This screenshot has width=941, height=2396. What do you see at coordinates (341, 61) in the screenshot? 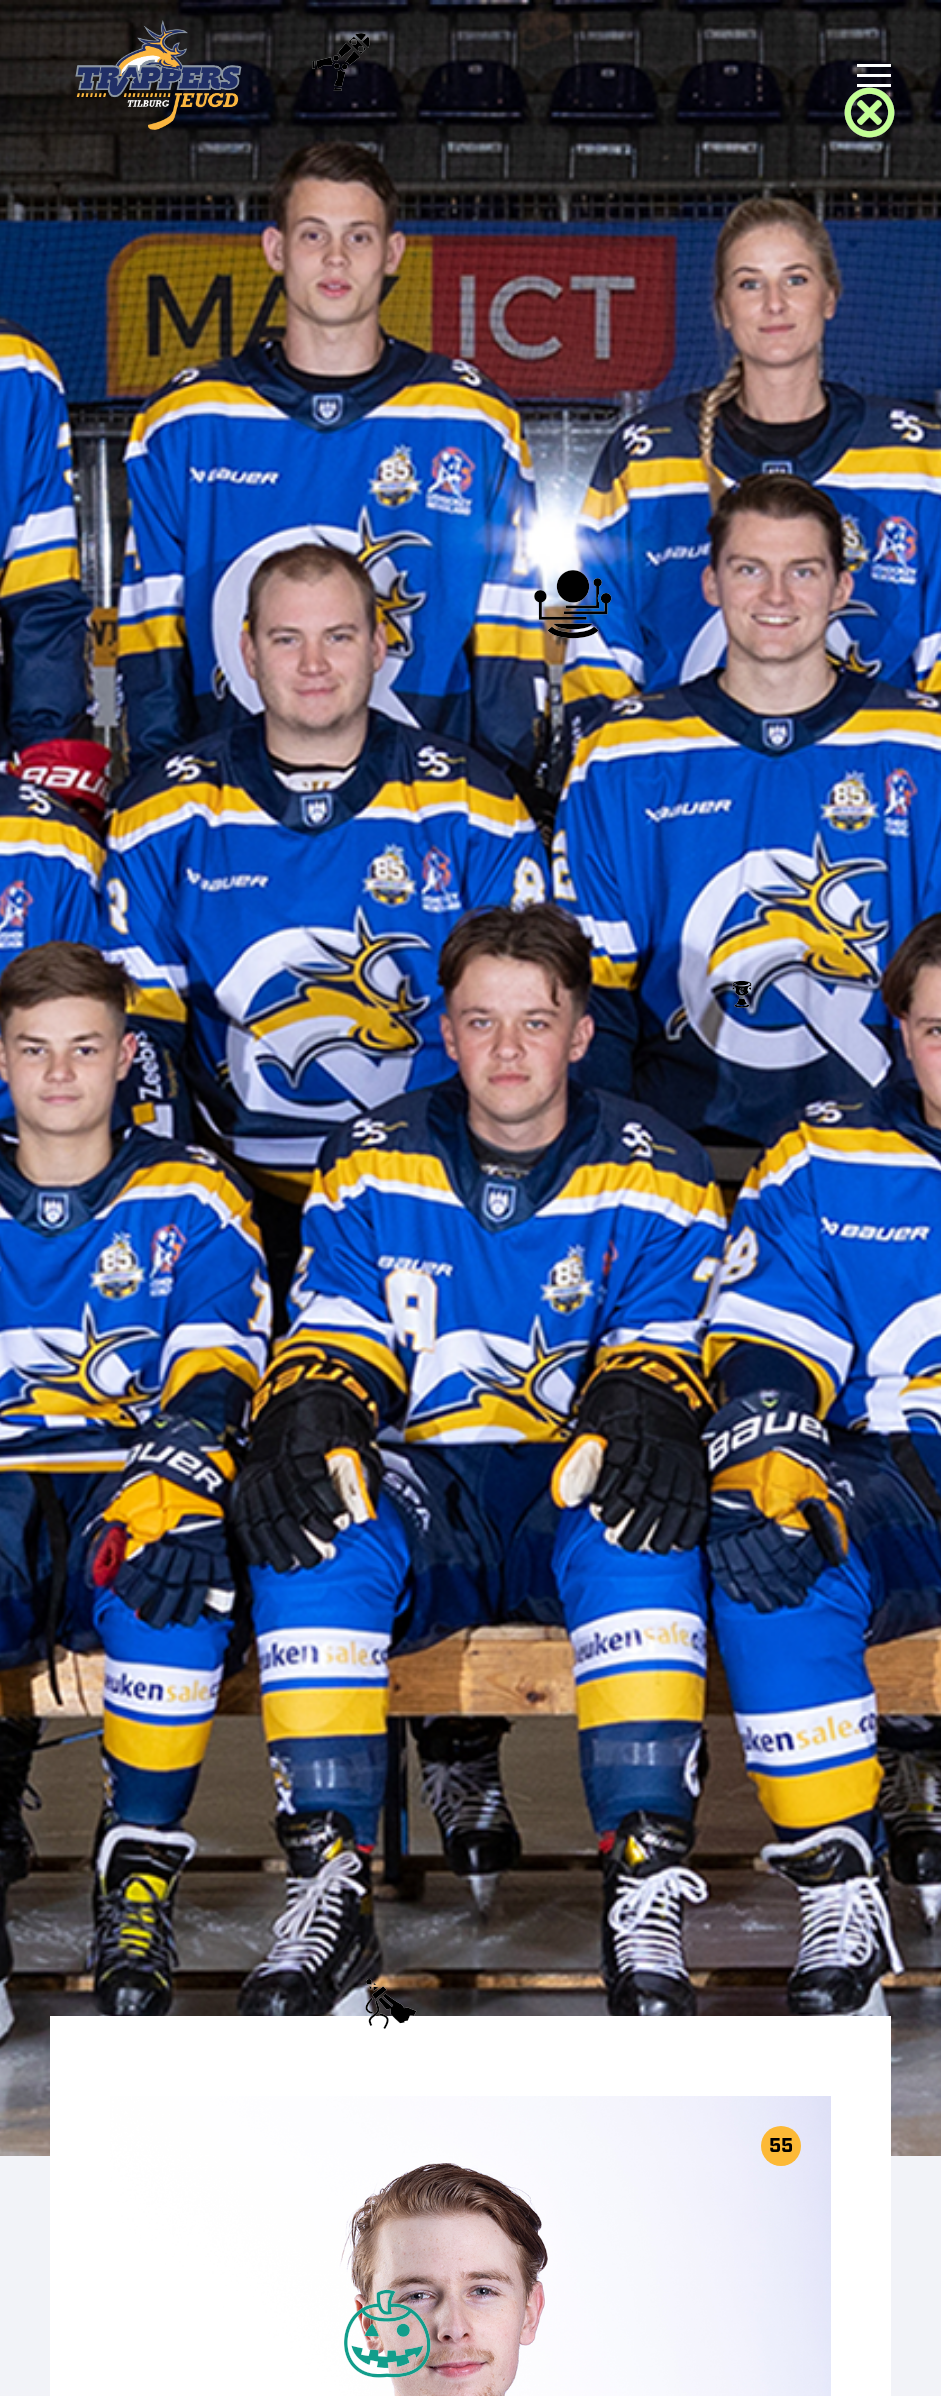
I see `bolt cutter tool item in game inventory` at bounding box center [341, 61].